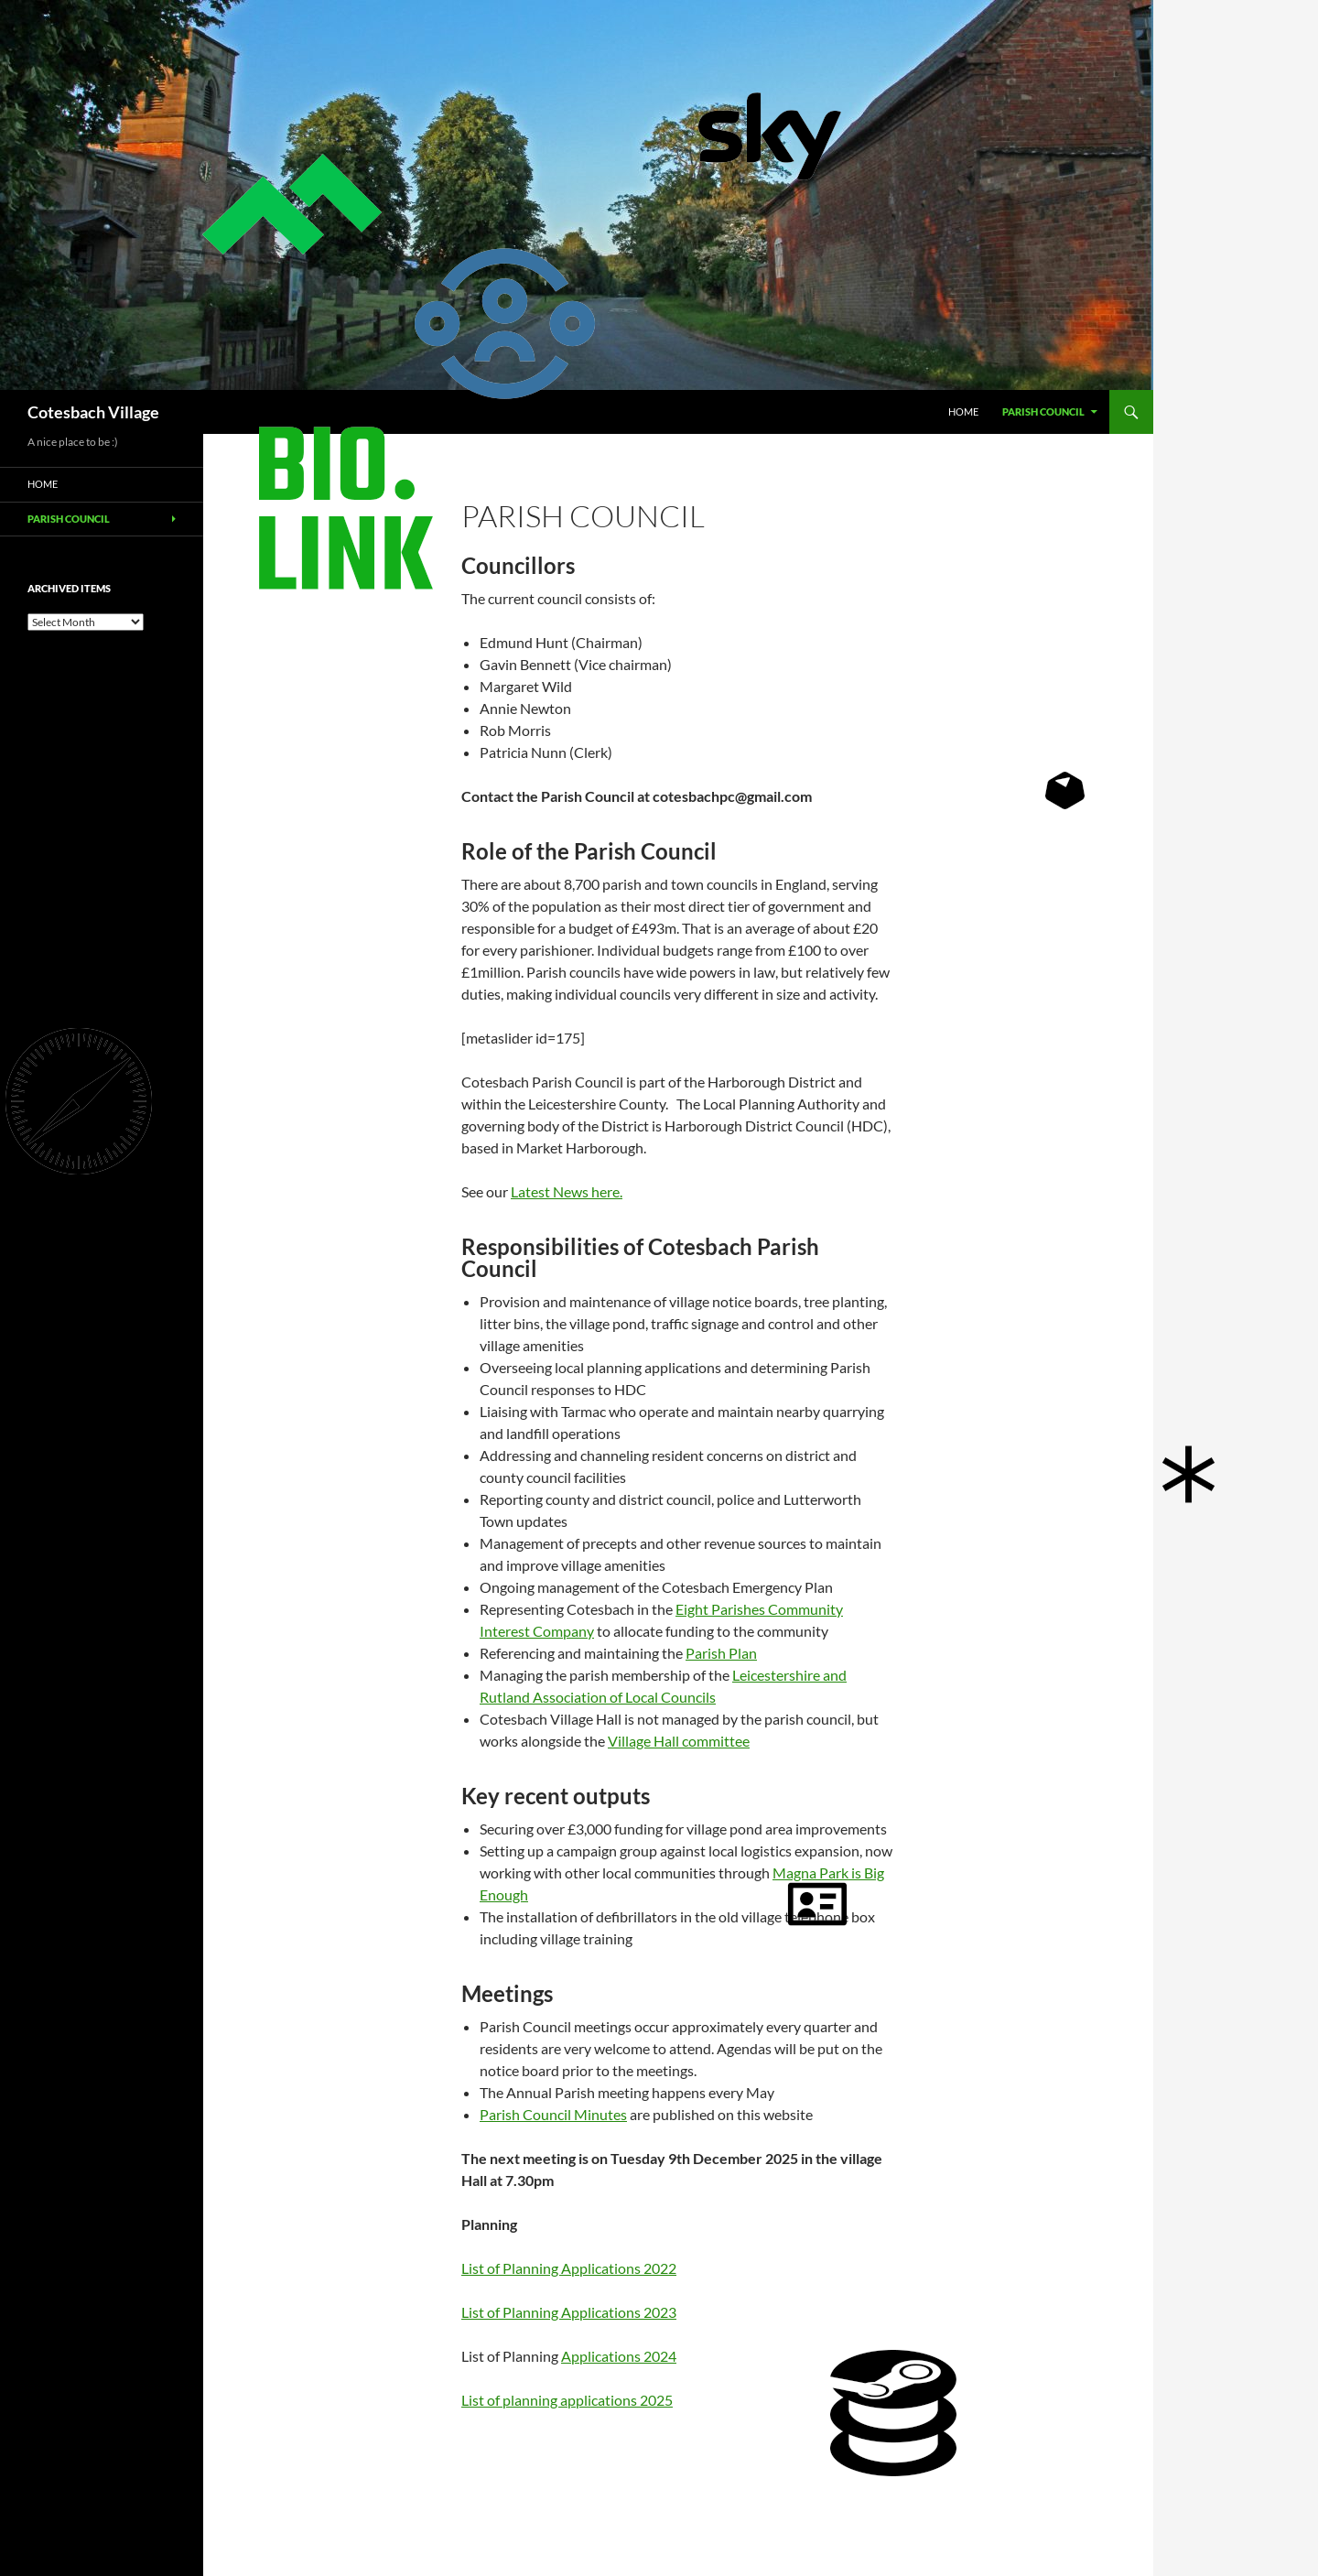 The width and height of the screenshot is (1318, 2576). I want to click on Code Climate logo, so click(292, 204).